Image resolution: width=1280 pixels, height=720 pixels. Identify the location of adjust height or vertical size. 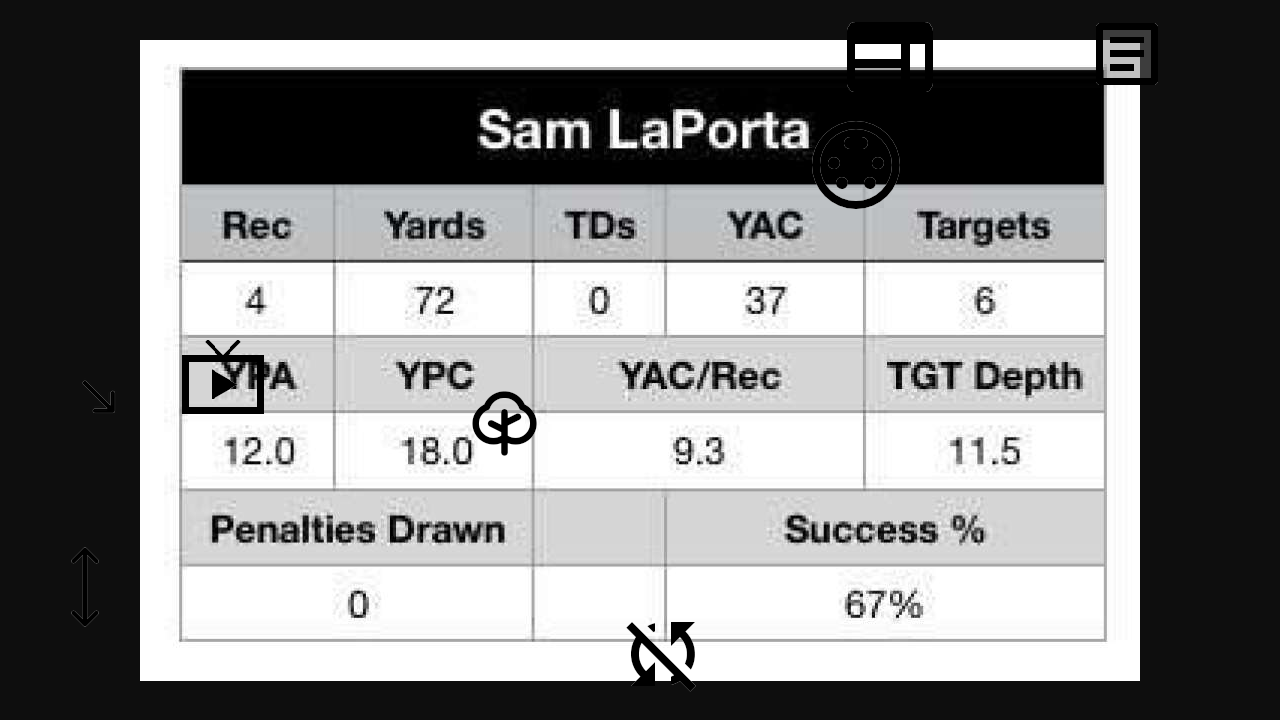
(85, 587).